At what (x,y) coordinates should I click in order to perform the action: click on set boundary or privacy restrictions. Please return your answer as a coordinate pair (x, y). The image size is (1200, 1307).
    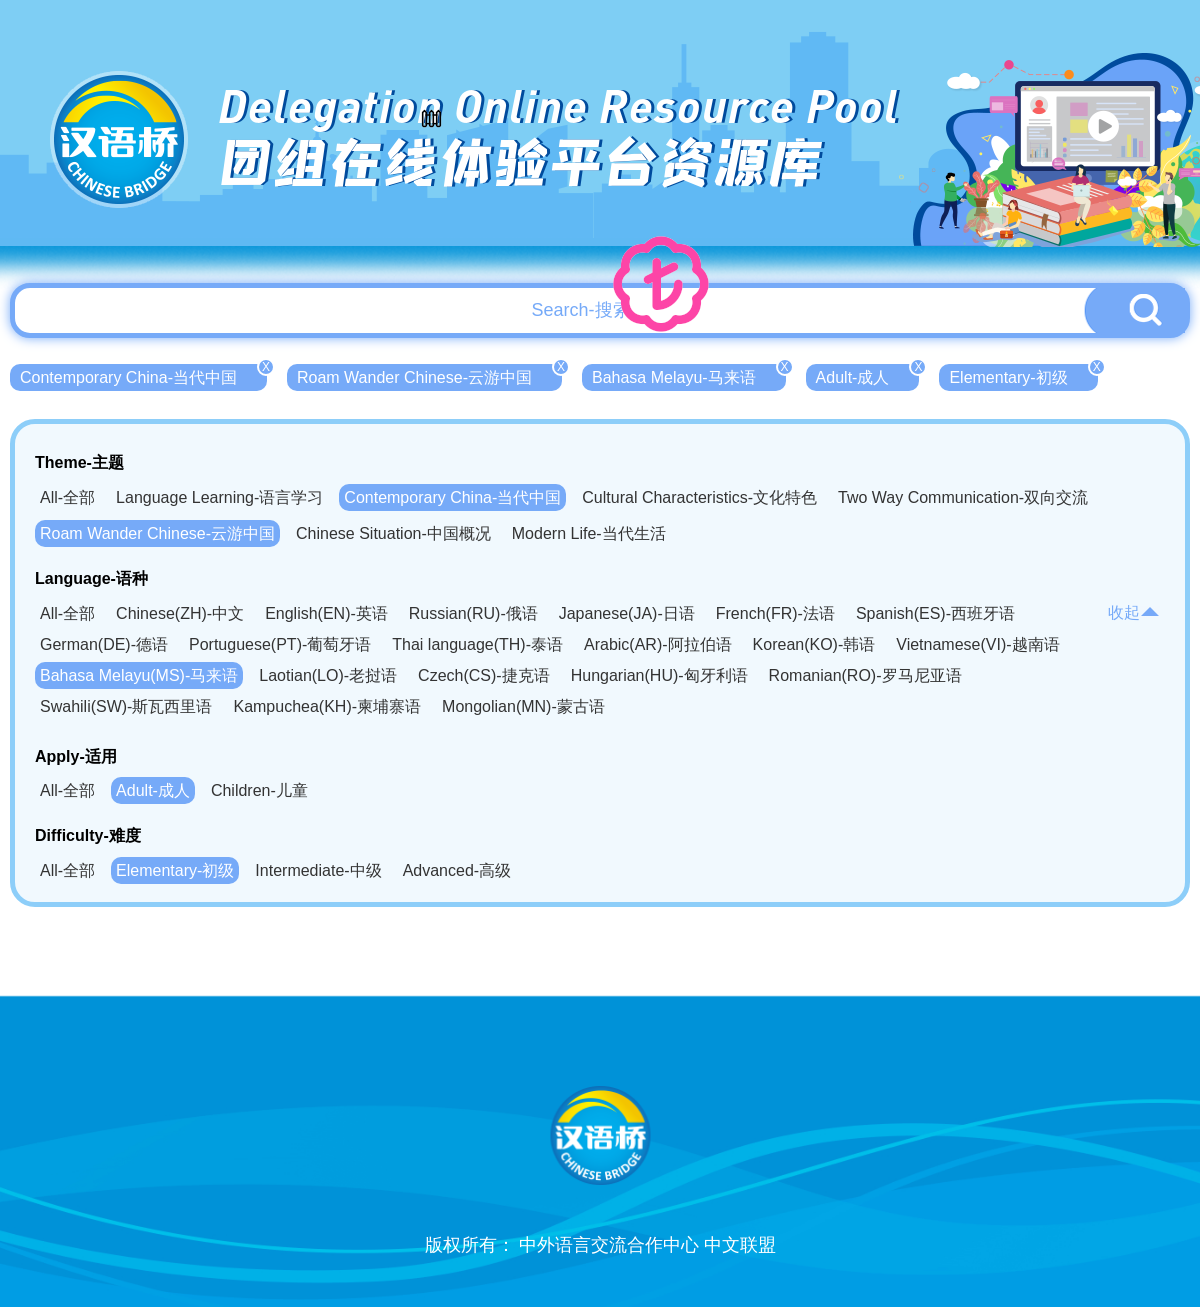
    Looking at the image, I should click on (431, 118).